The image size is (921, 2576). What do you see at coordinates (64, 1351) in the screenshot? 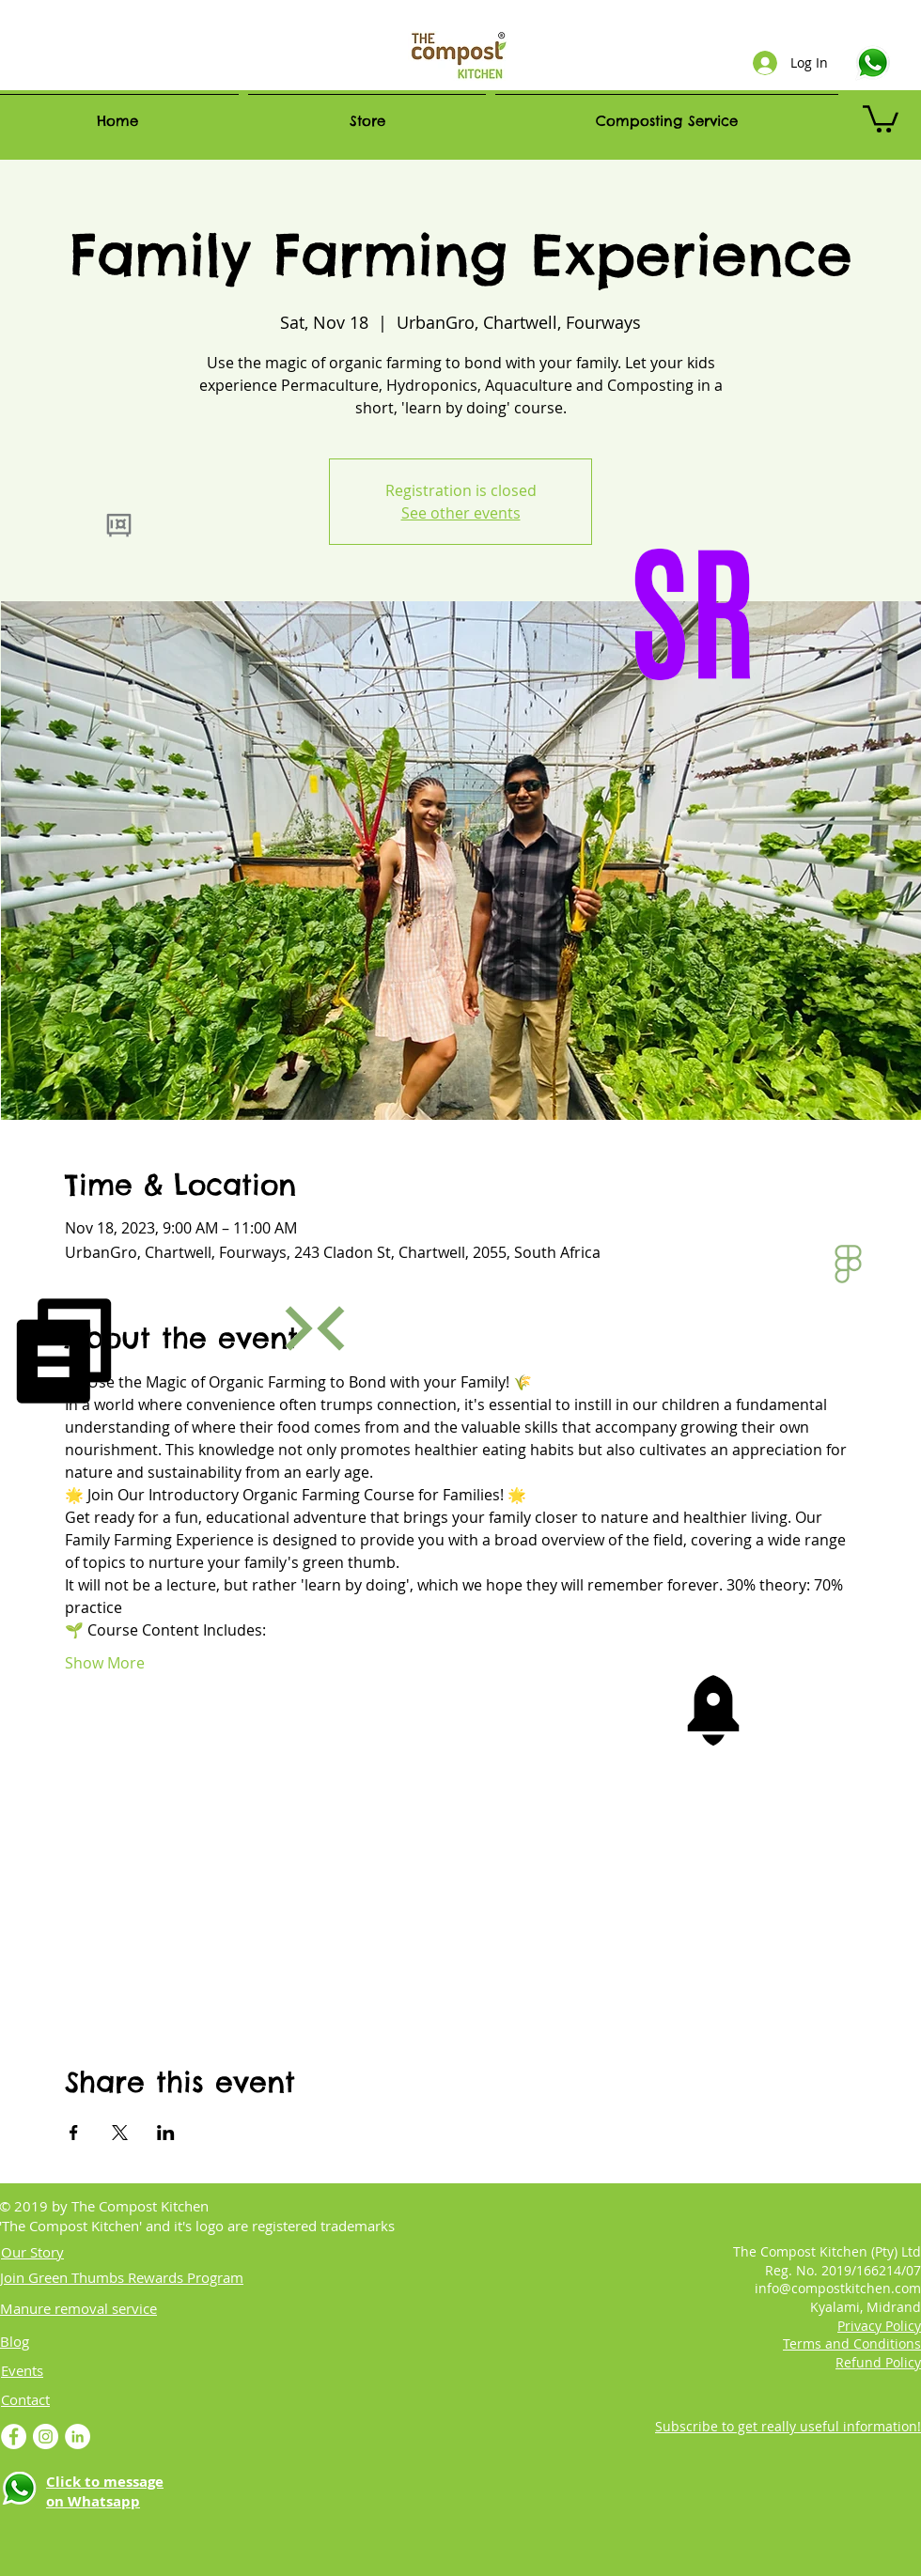
I see `copy file to clipboard` at bounding box center [64, 1351].